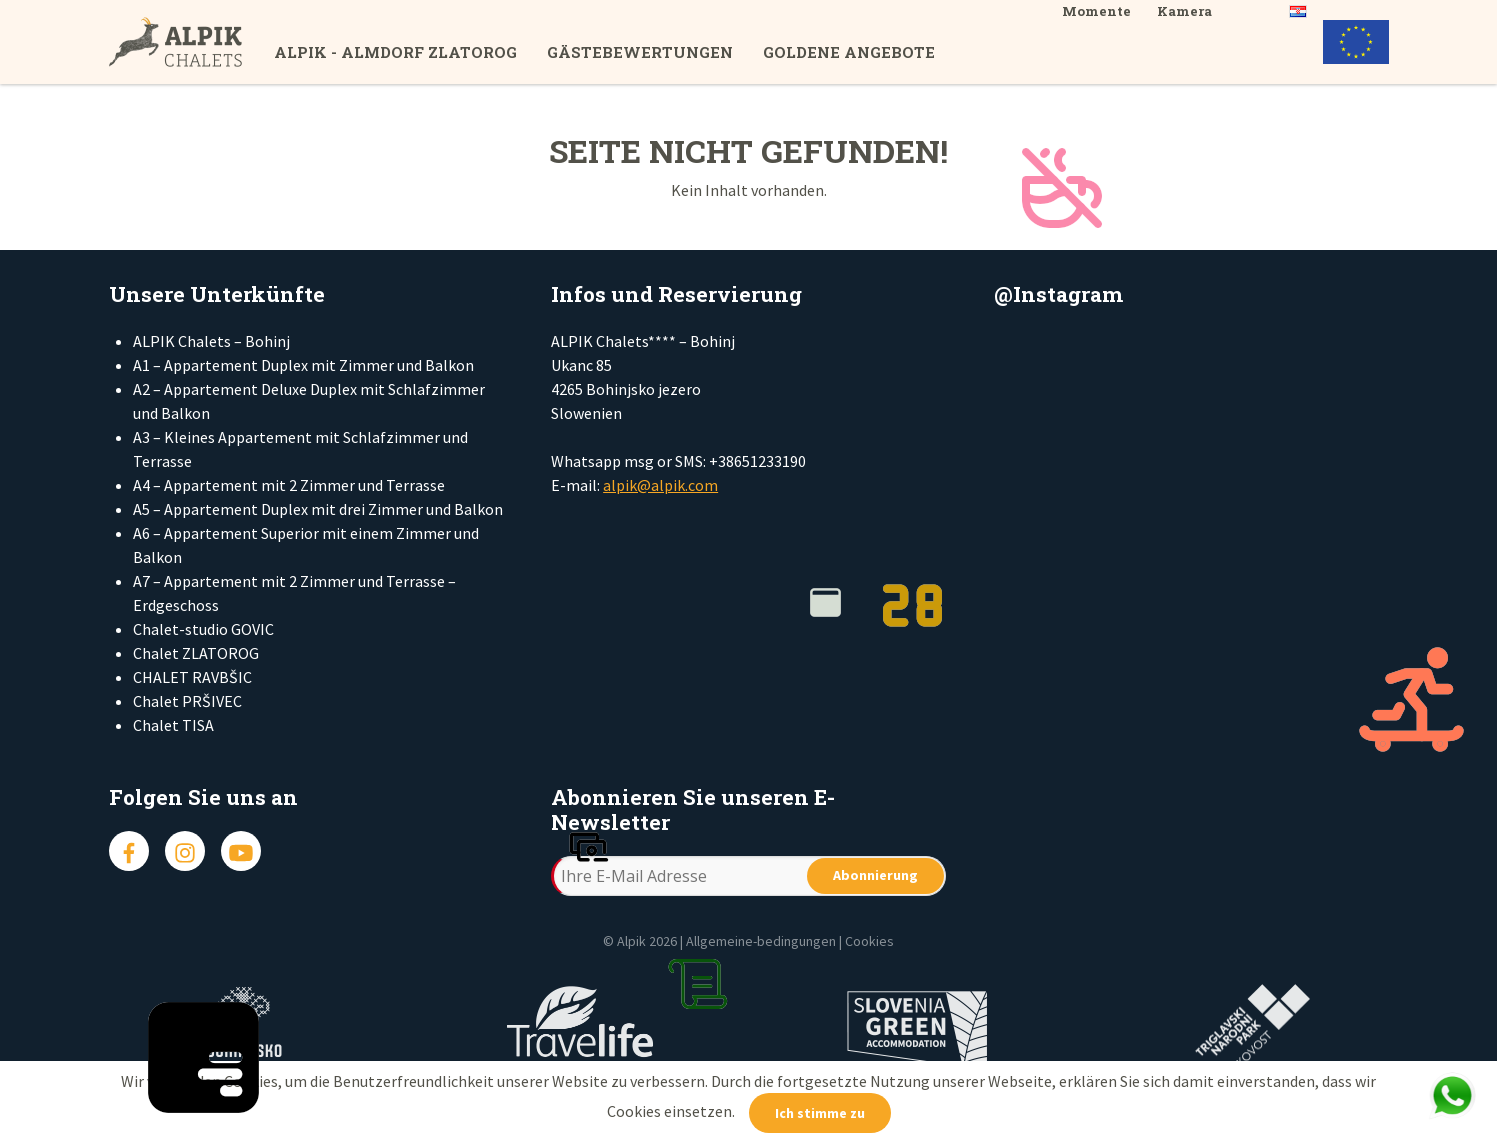 The width and height of the screenshot is (1497, 1141). What do you see at coordinates (912, 605) in the screenshot?
I see `indicates day 28 on a calendar` at bounding box center [912, 605].